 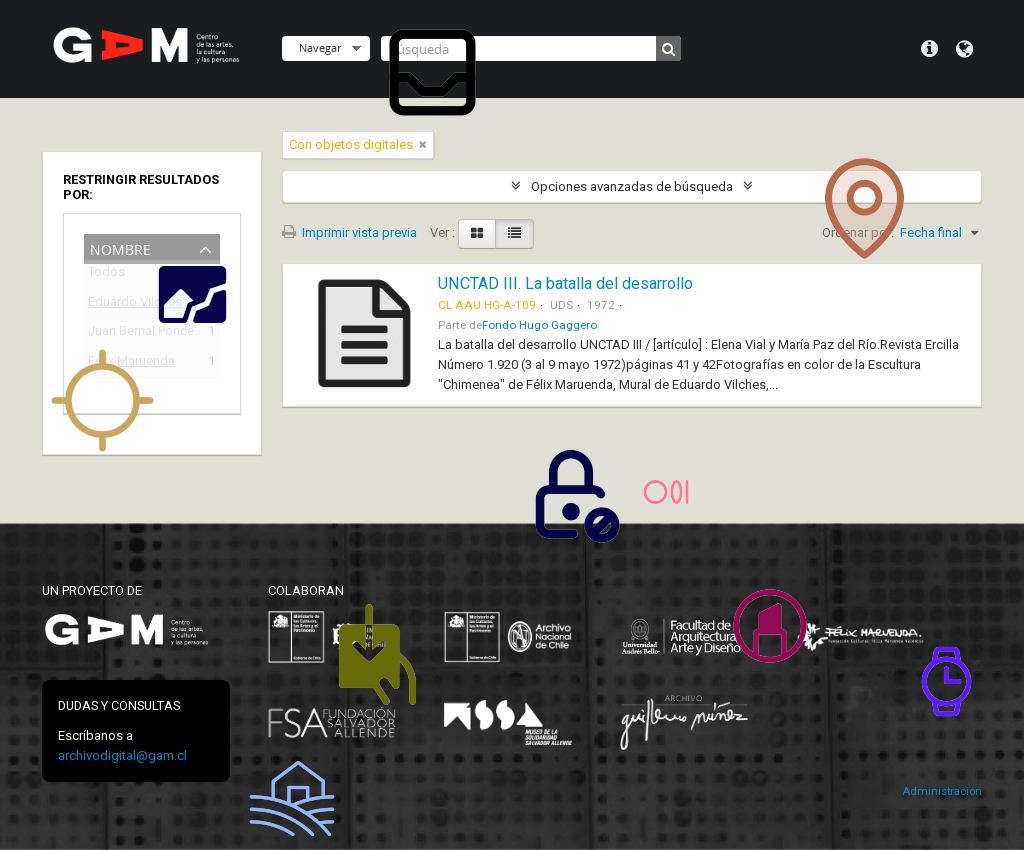 What do you see at coordinates (666, 492) in the screenshot?
I see `link to medium profile or article` at bounding box center [666, 492].